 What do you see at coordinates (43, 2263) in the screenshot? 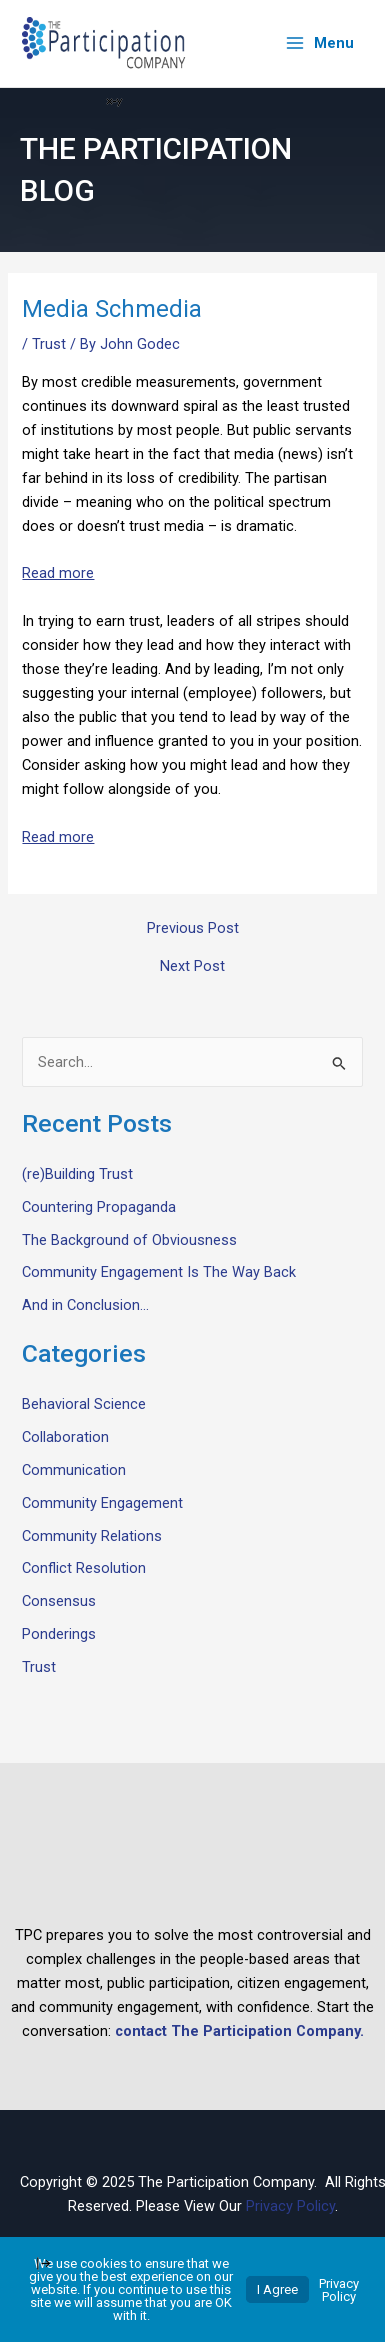
I see `expand sidebar or panel` at bounding box center [43, 2263].